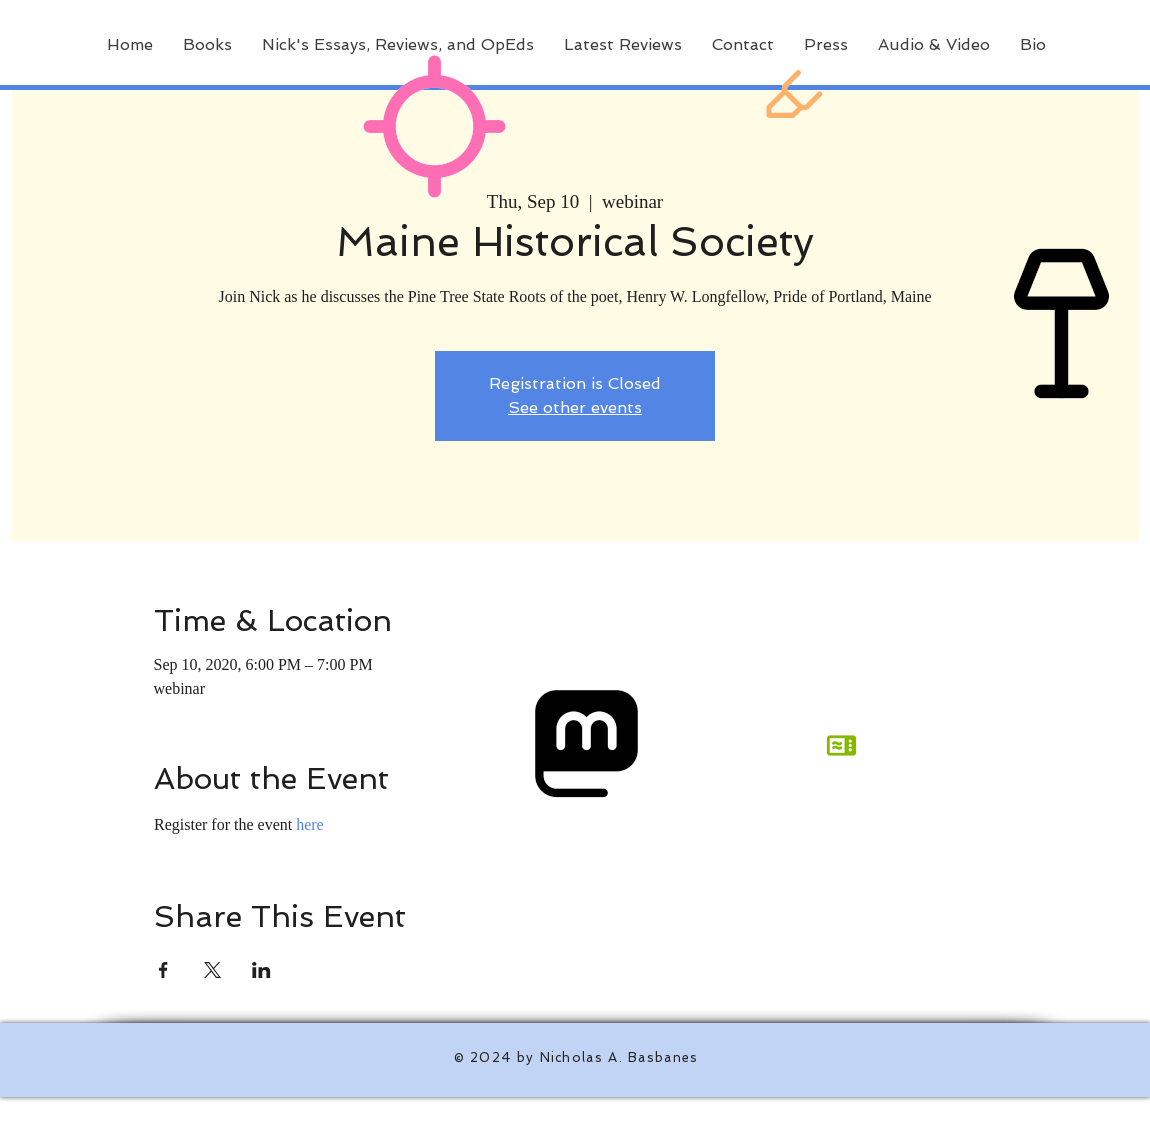 The width and height of the screenshot is (1150, 1121). I want to click on toggle floor lamp on or off, so click(1061, 323).